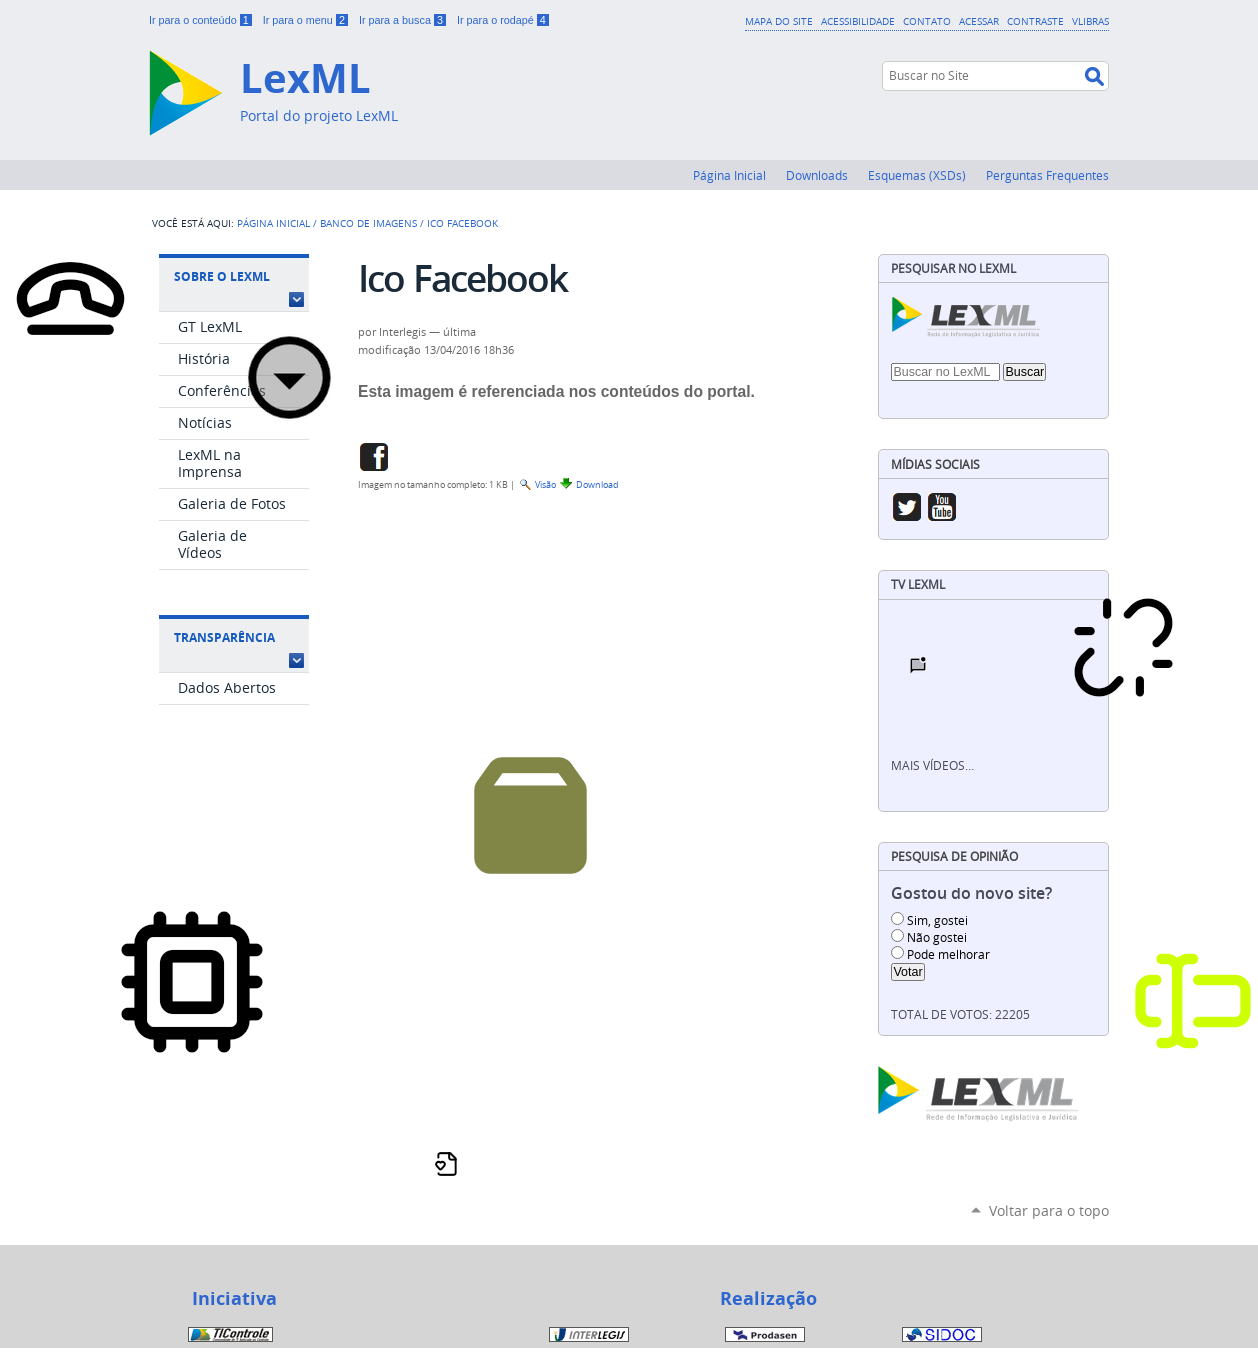 Image resolution: width=1258 pixels, height=1360 pixels. Describe the element at coordinates (70, 298) in the screenshot. I see `end the current phone call` at that location.